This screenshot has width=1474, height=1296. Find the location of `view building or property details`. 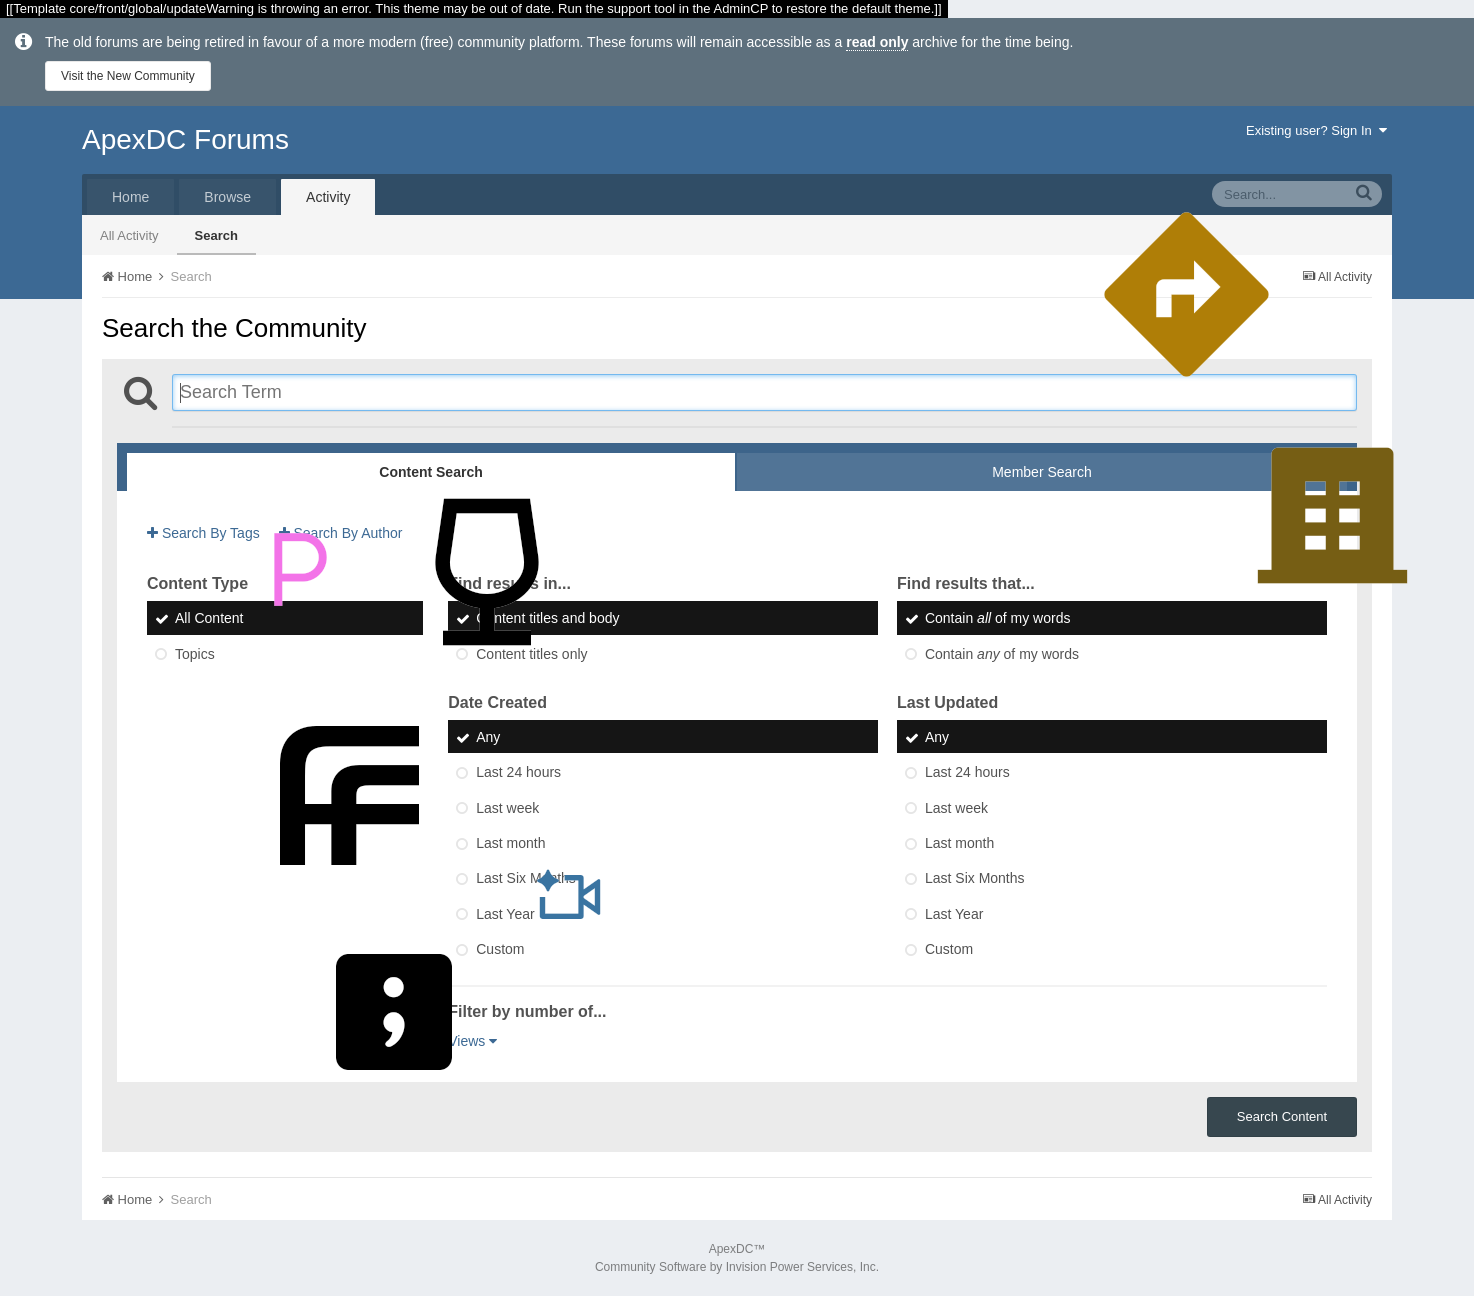

view building or property details is located at coordinates (1332, 515).